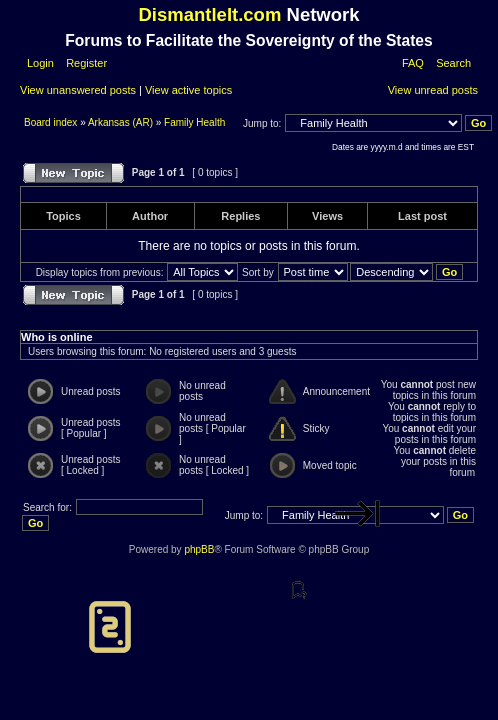  What do you see at coordinates (110, 627) in the screenshot?
I see `view the 2 of clubs playing card` at bounding box center [110, 627].